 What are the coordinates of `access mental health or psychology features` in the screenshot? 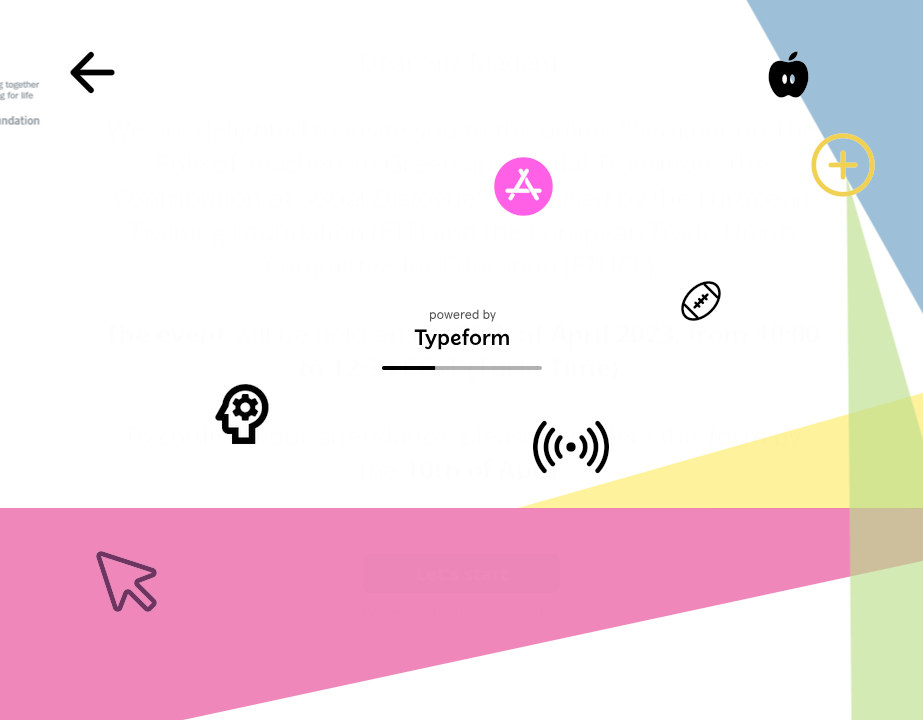 It's located at (242, 414).